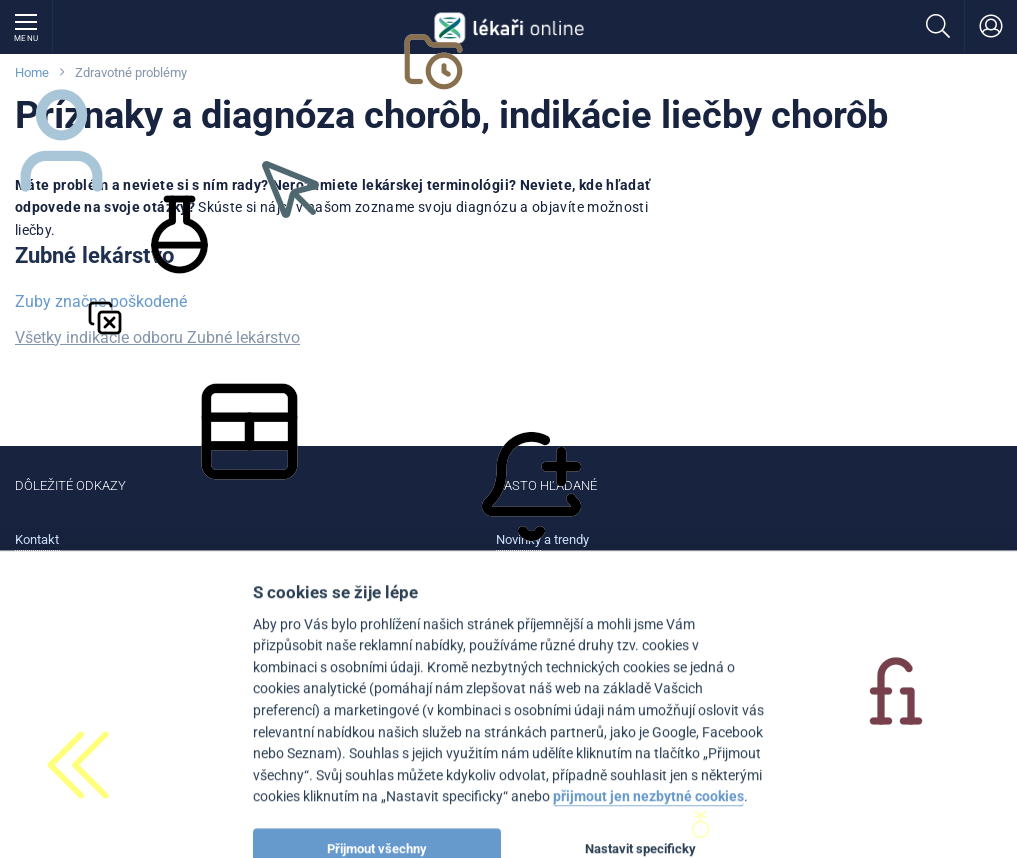 This screenshot has width=1017, height=858. What do you see at coordinates (78, 765) in the screenshot?
I see `go back to the beginning` at bounding box center [78, 765].